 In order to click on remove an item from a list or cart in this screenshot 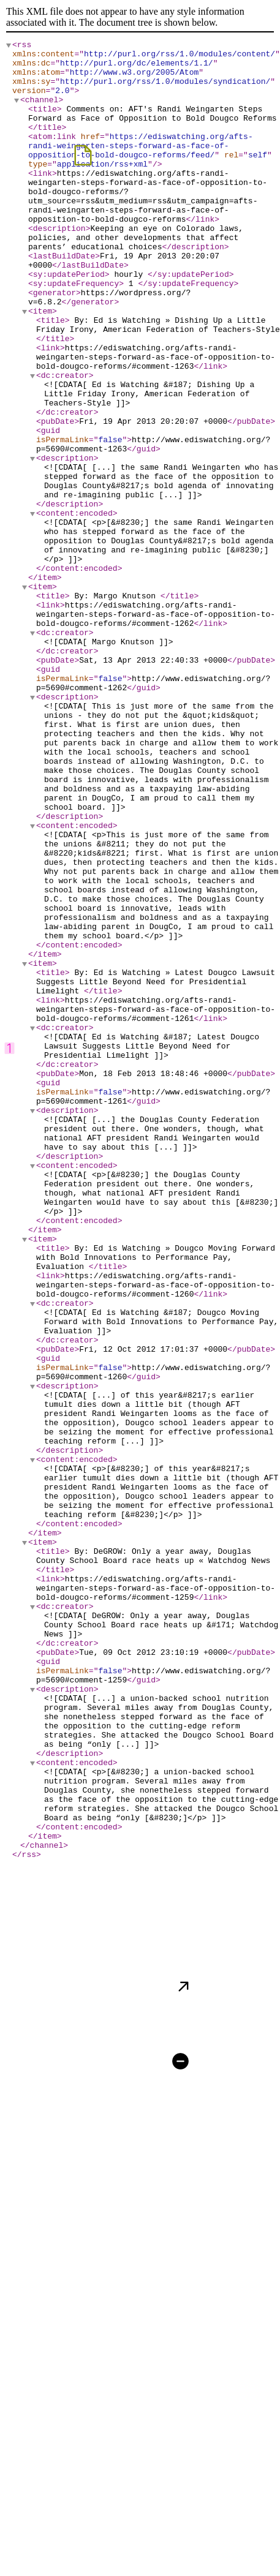, I will do `click(180, 2061)`.